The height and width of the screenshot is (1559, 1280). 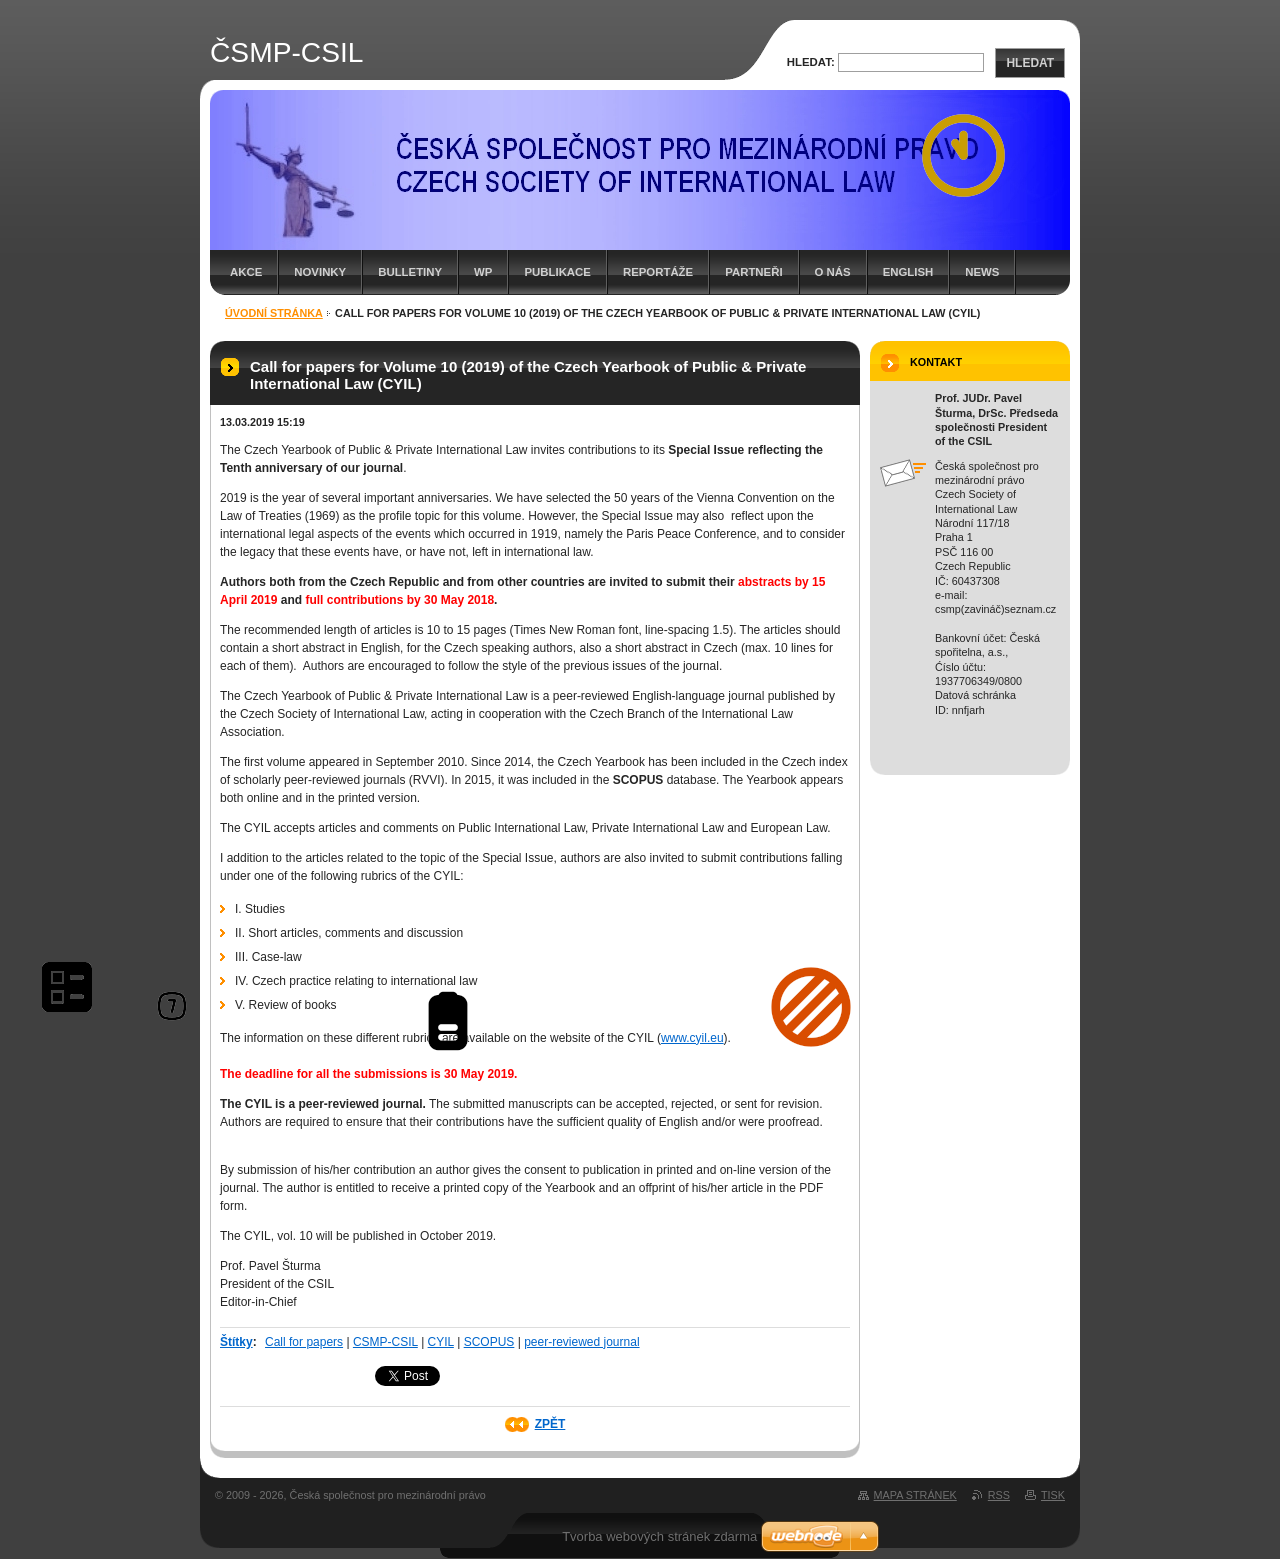 What do you see at coordinates (811, 1007) in the screenshot?
I see `access boules or pétanque game` at bounding box center [811, 1007].